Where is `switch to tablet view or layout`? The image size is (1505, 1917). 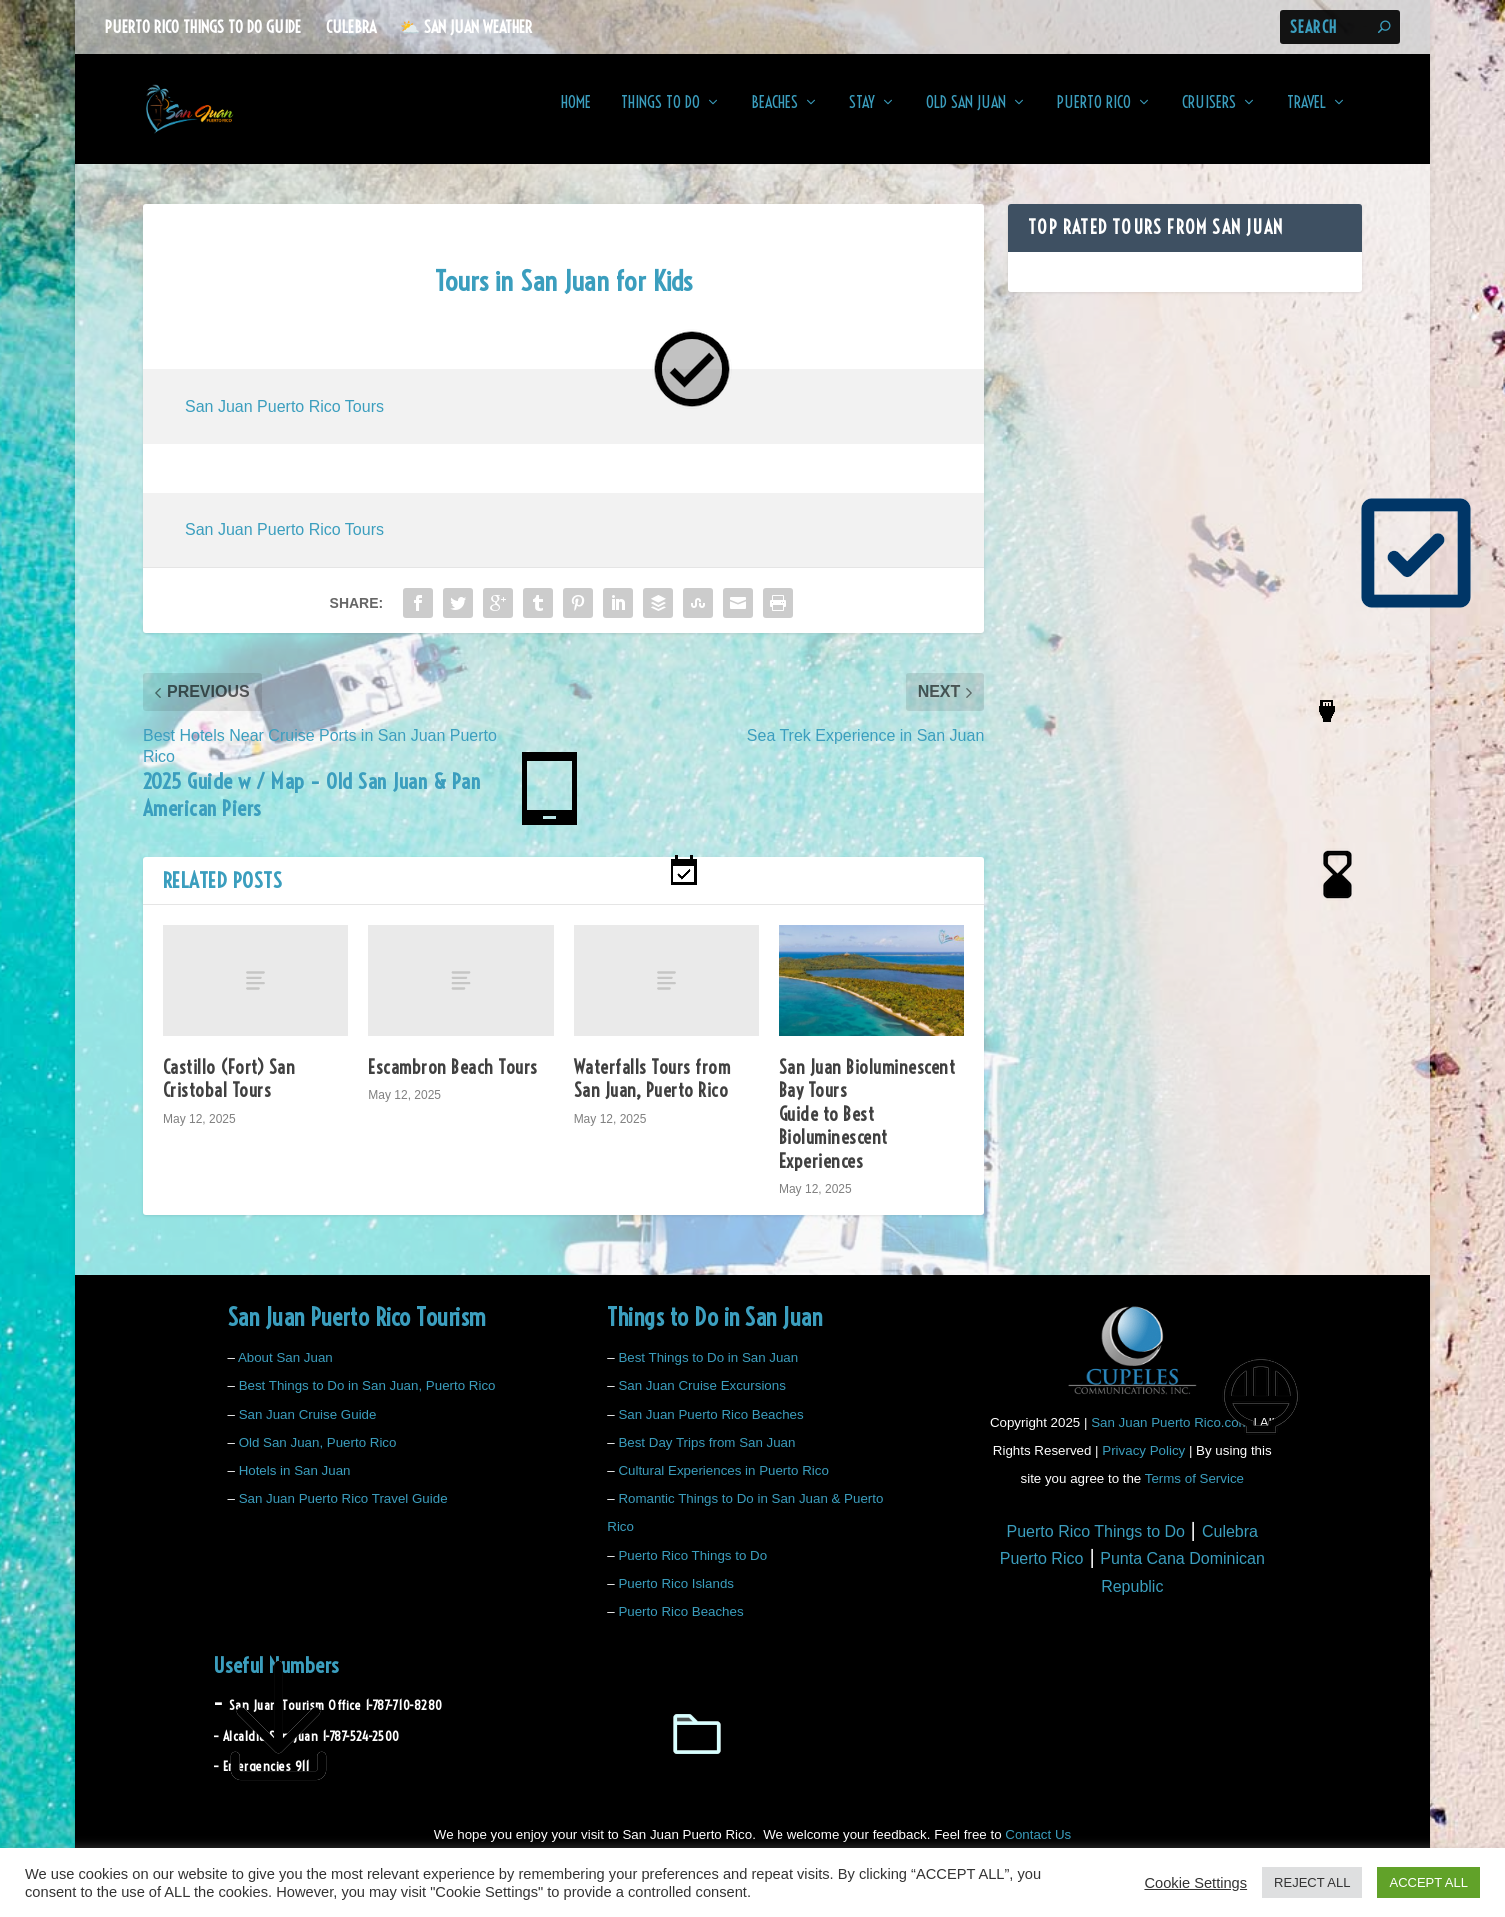
switch to tablet view or layout is located at coordinates (549, 788).